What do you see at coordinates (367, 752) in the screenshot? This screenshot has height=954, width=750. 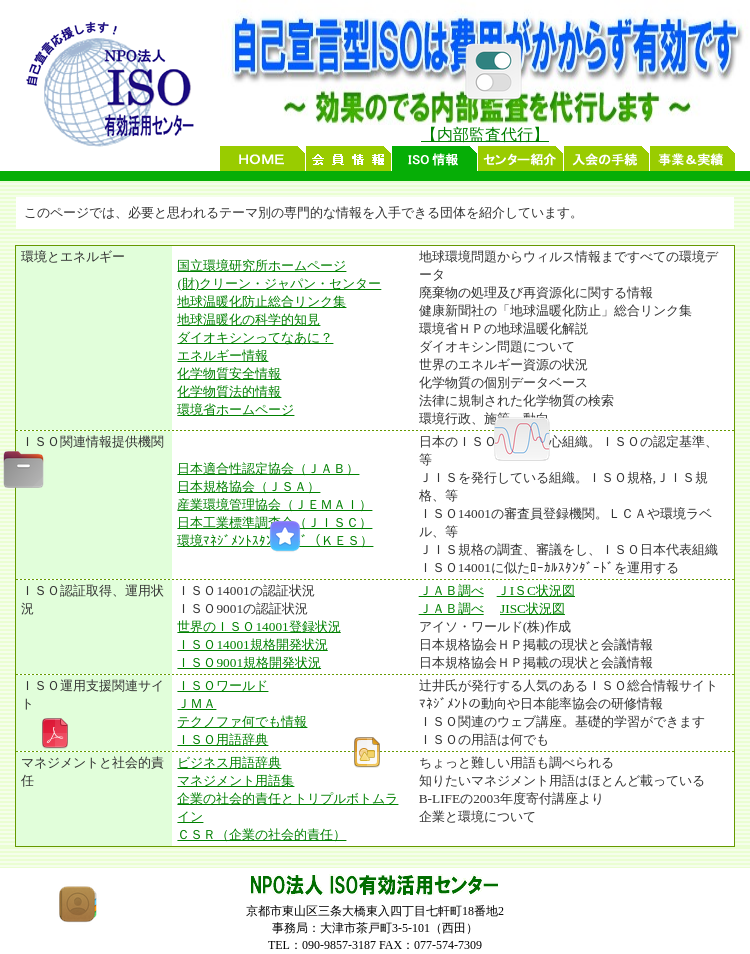 I see `open a libreoffice draw document` at bounding box center [367, 752].